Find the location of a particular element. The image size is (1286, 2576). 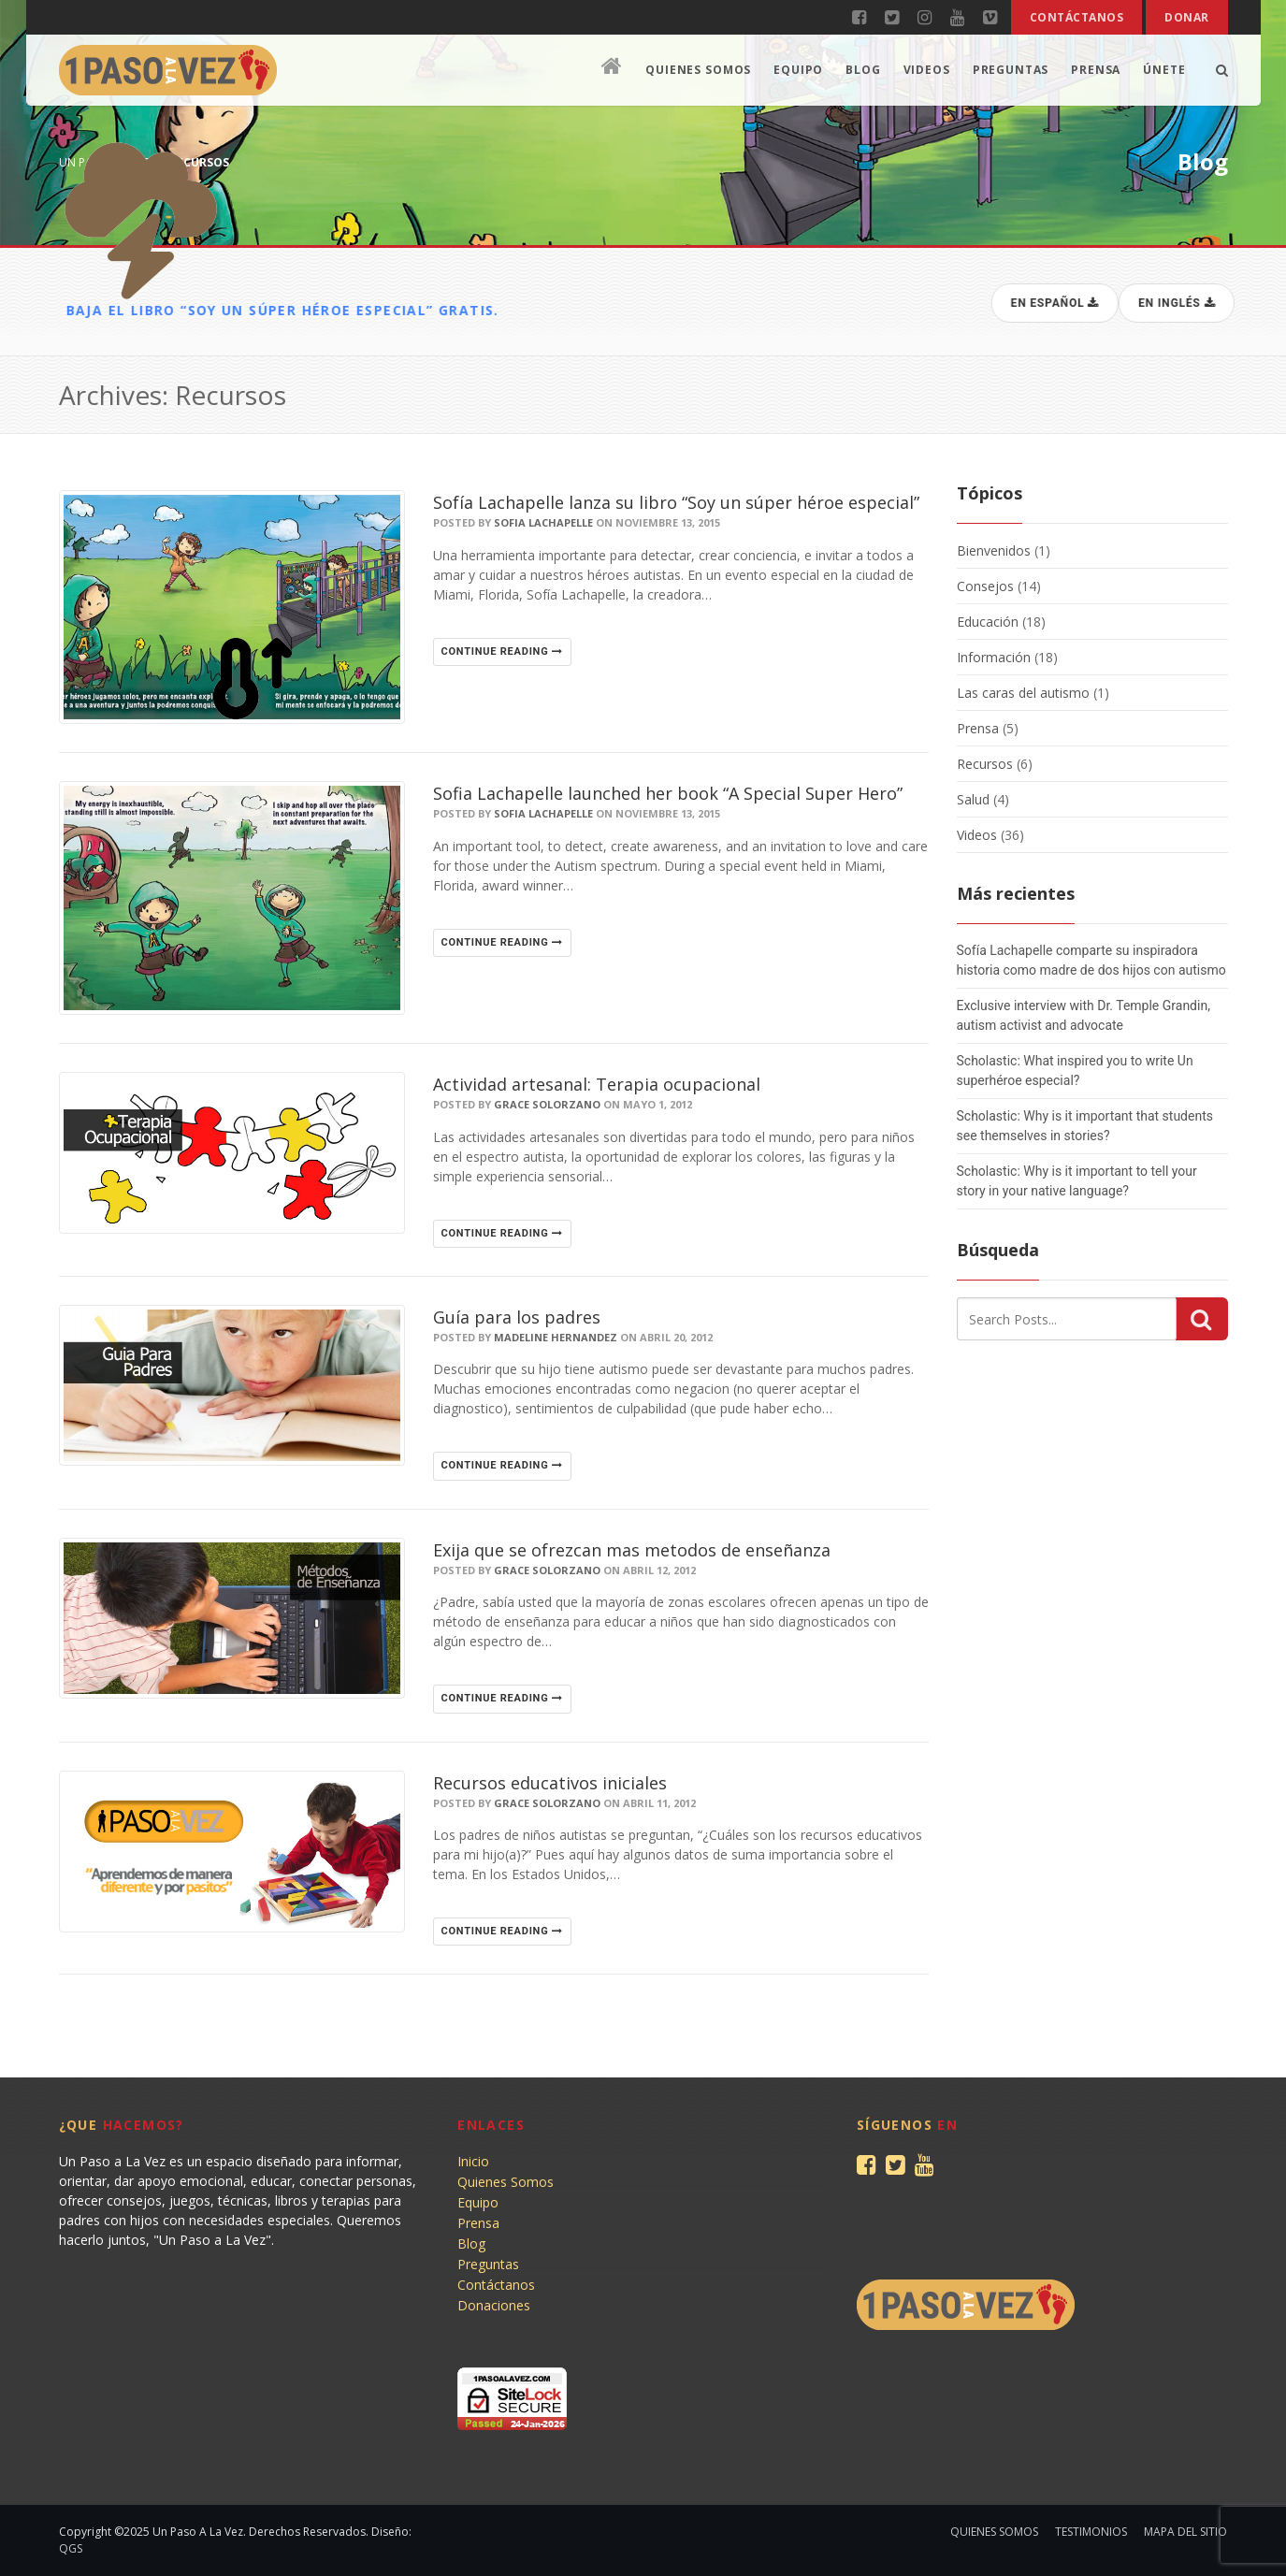

indicates rising temperature is located at coordinates (251, 678).